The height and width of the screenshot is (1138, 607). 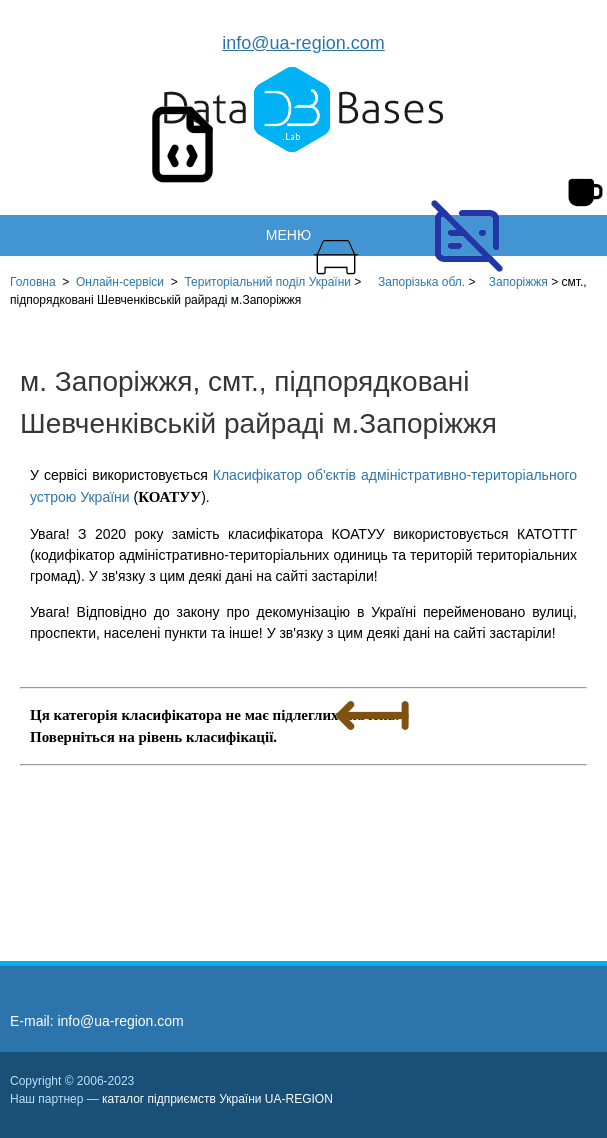 What do you see at coordinates (585, 192) in the screenshot?
I see `access coffee break or break time features` at bounding box center [585, 192].